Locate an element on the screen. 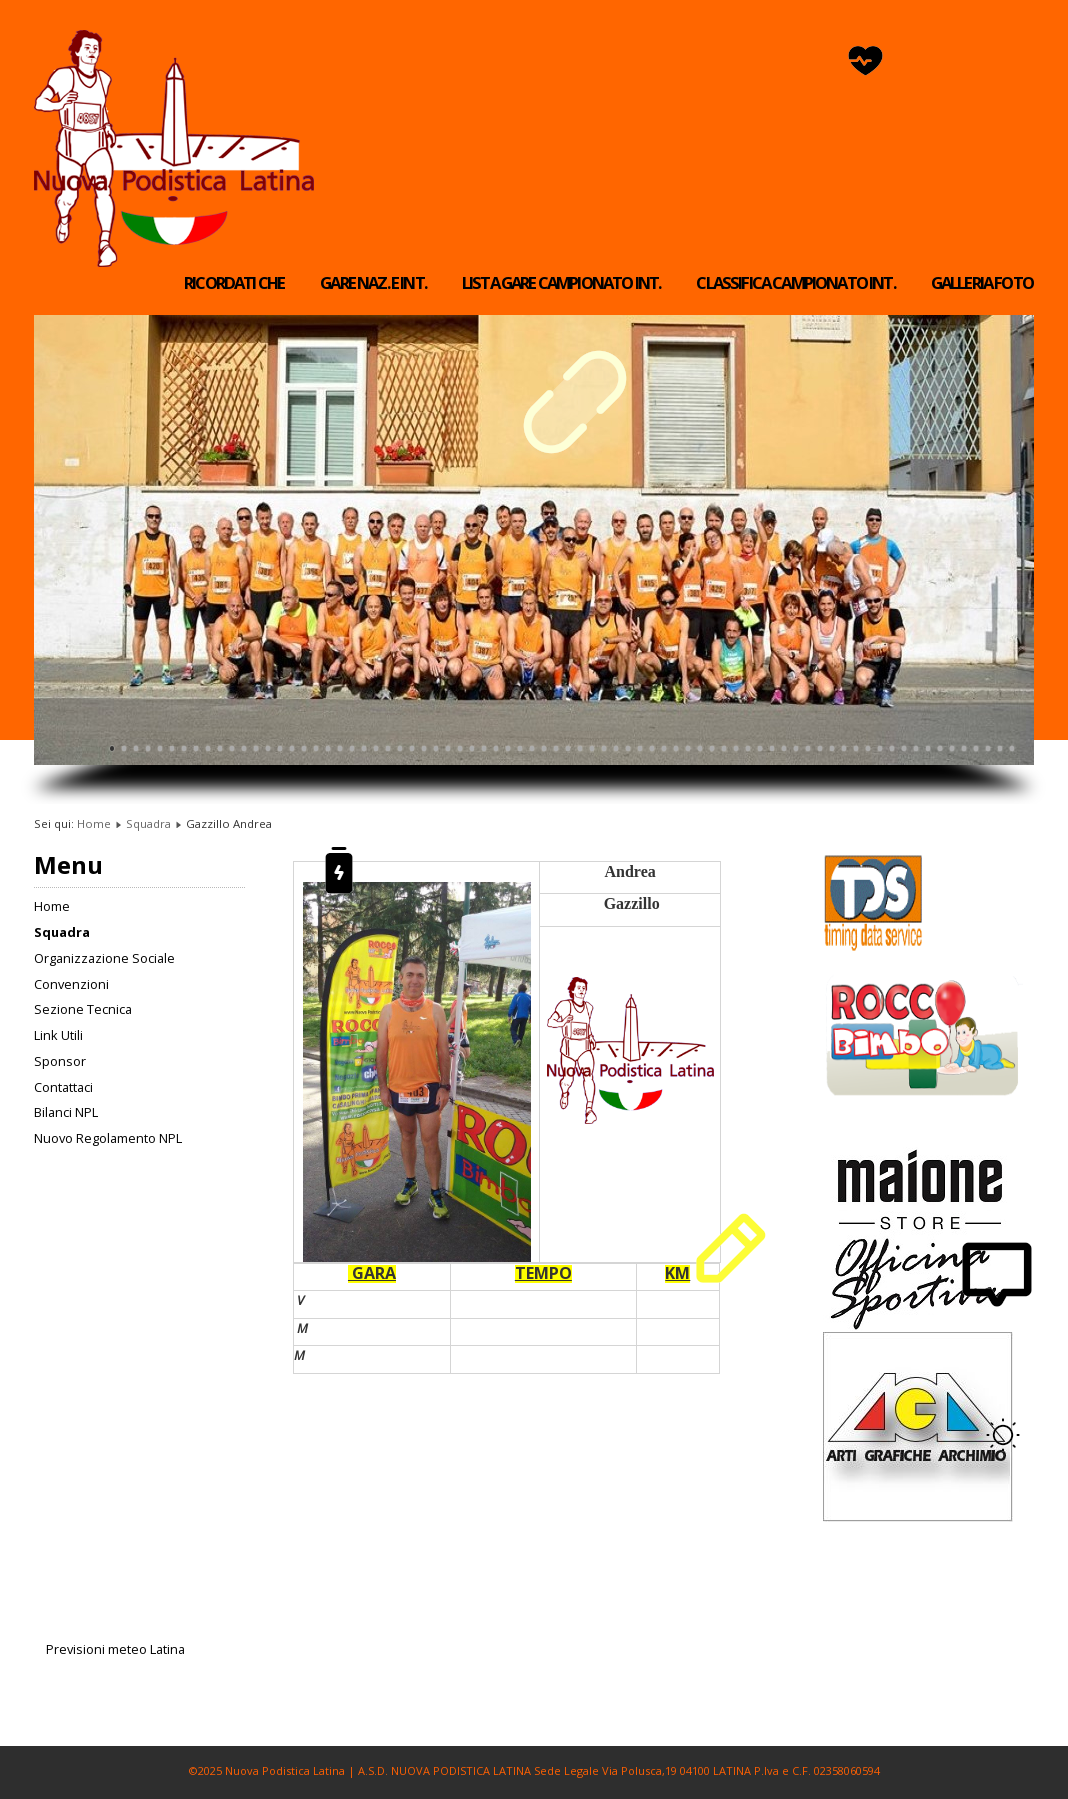  view health or fitness data is located at coordinates (865, 59).